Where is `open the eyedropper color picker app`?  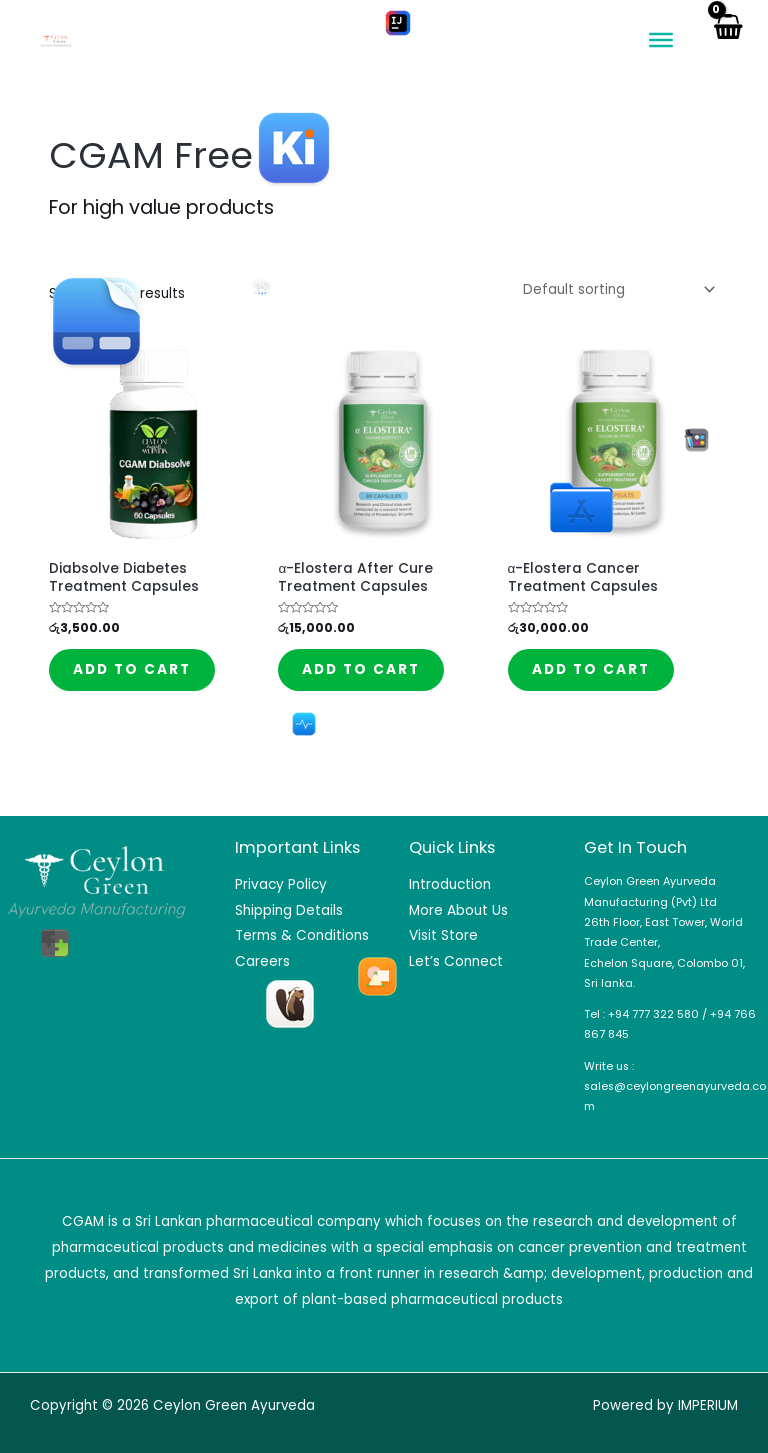
open the eyedropper color picker app is located at coordinates (697, 440).